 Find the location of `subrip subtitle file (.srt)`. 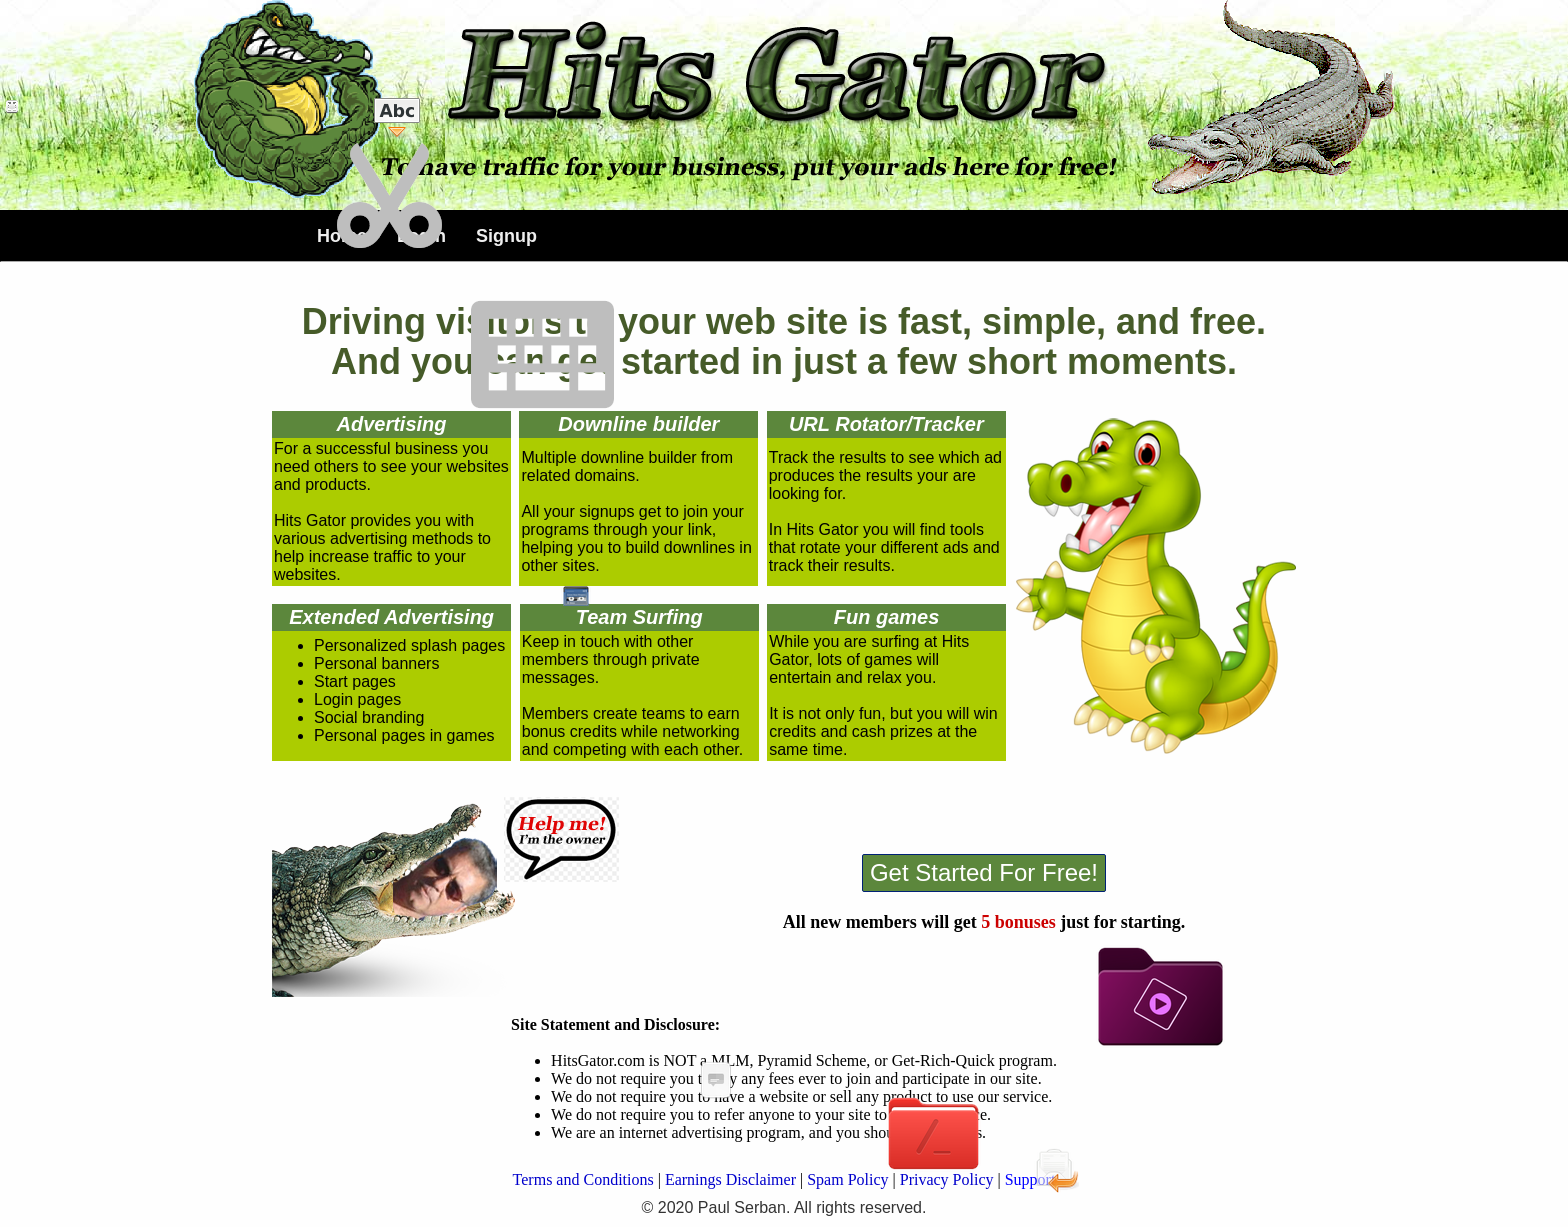

subrip subtitle file (.srt) is located at coordinates (716, 1080).